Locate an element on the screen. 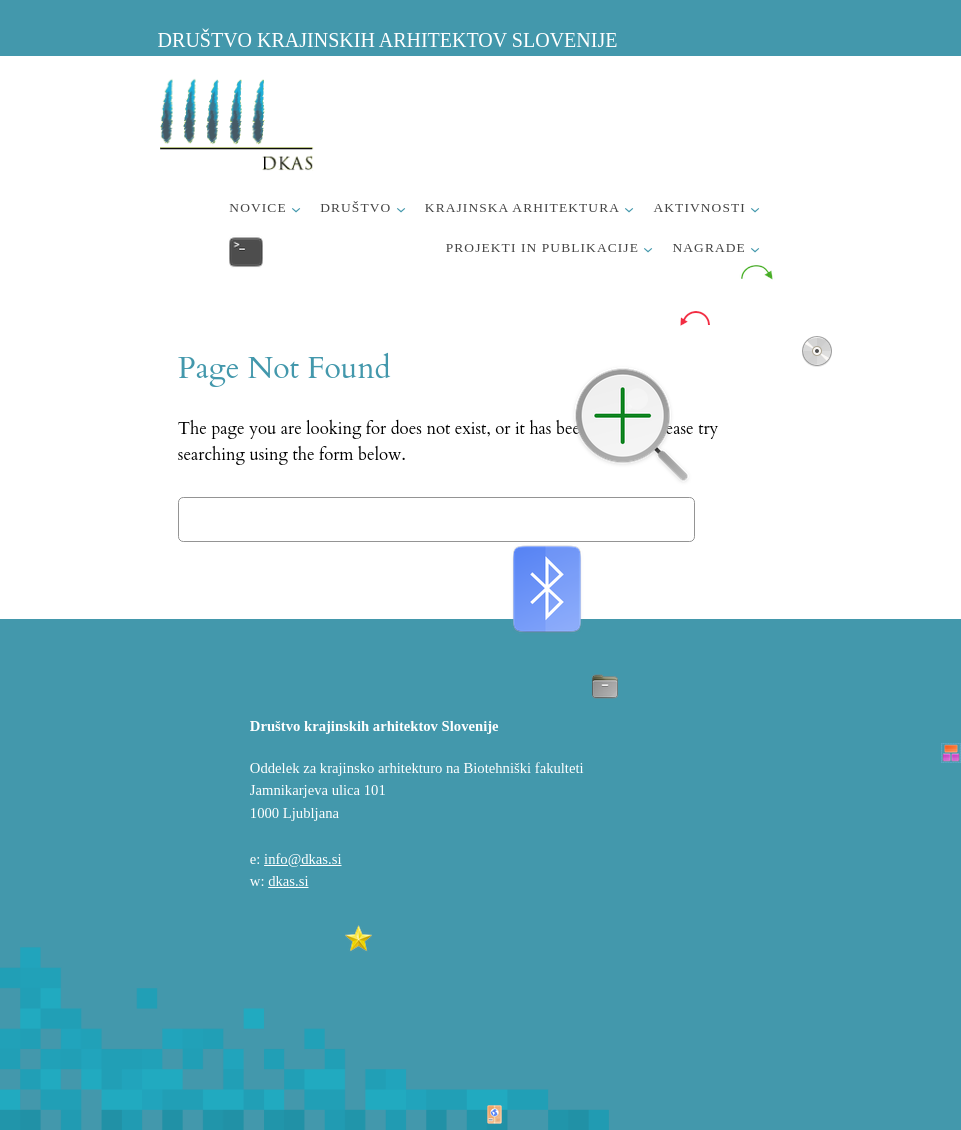  open the terminal application is located at coordinates (246, 252).